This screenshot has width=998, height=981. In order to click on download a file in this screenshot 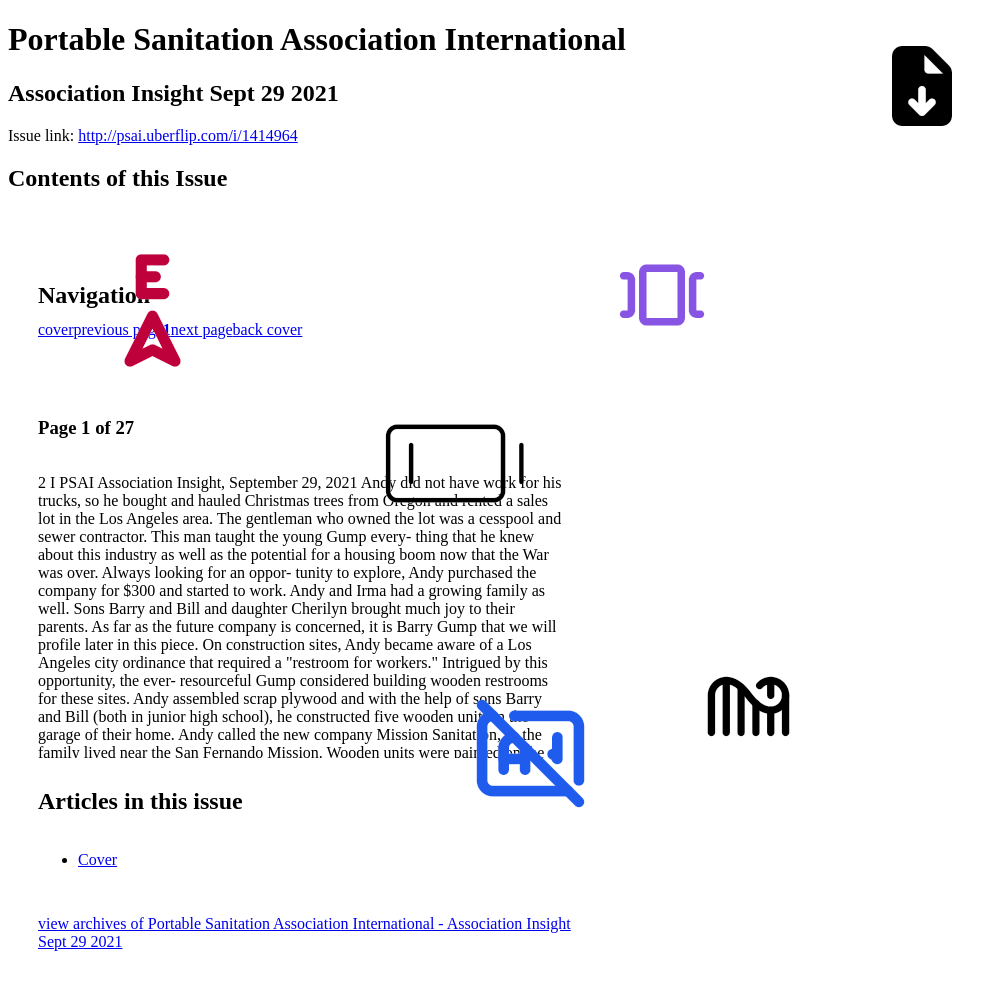, I will do `click(922, 86)`.